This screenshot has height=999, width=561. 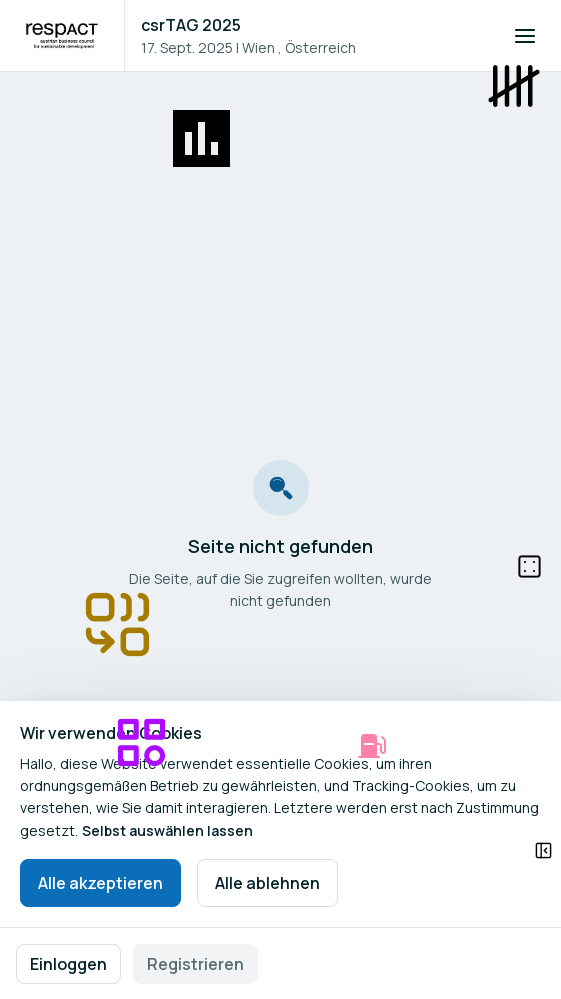 What do you see at coordinates (543, 850) in the screenshot?
I see `collapse the left sidebar panel` at bounding box center [543, 850].